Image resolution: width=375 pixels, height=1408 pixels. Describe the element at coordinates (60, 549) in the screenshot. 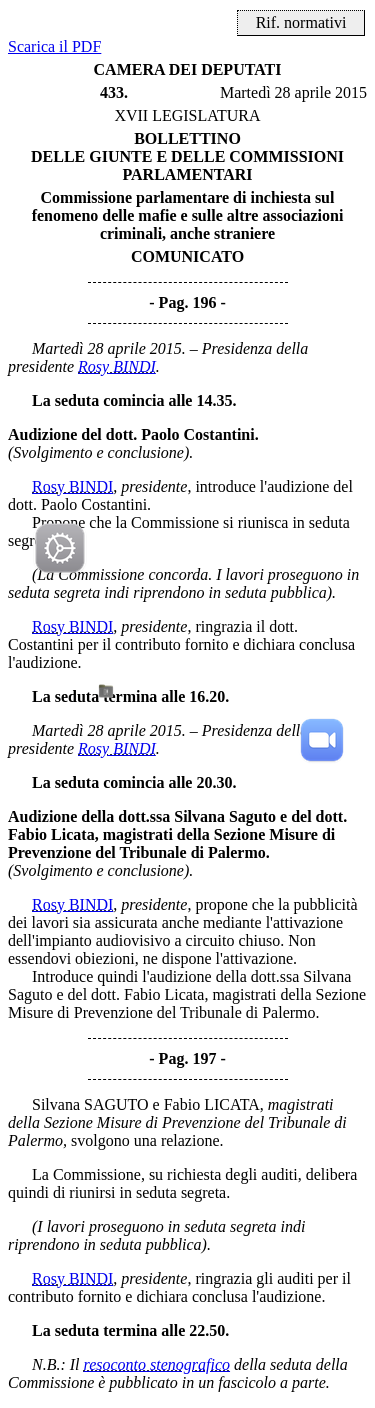

I see `open system preferences` at that location.